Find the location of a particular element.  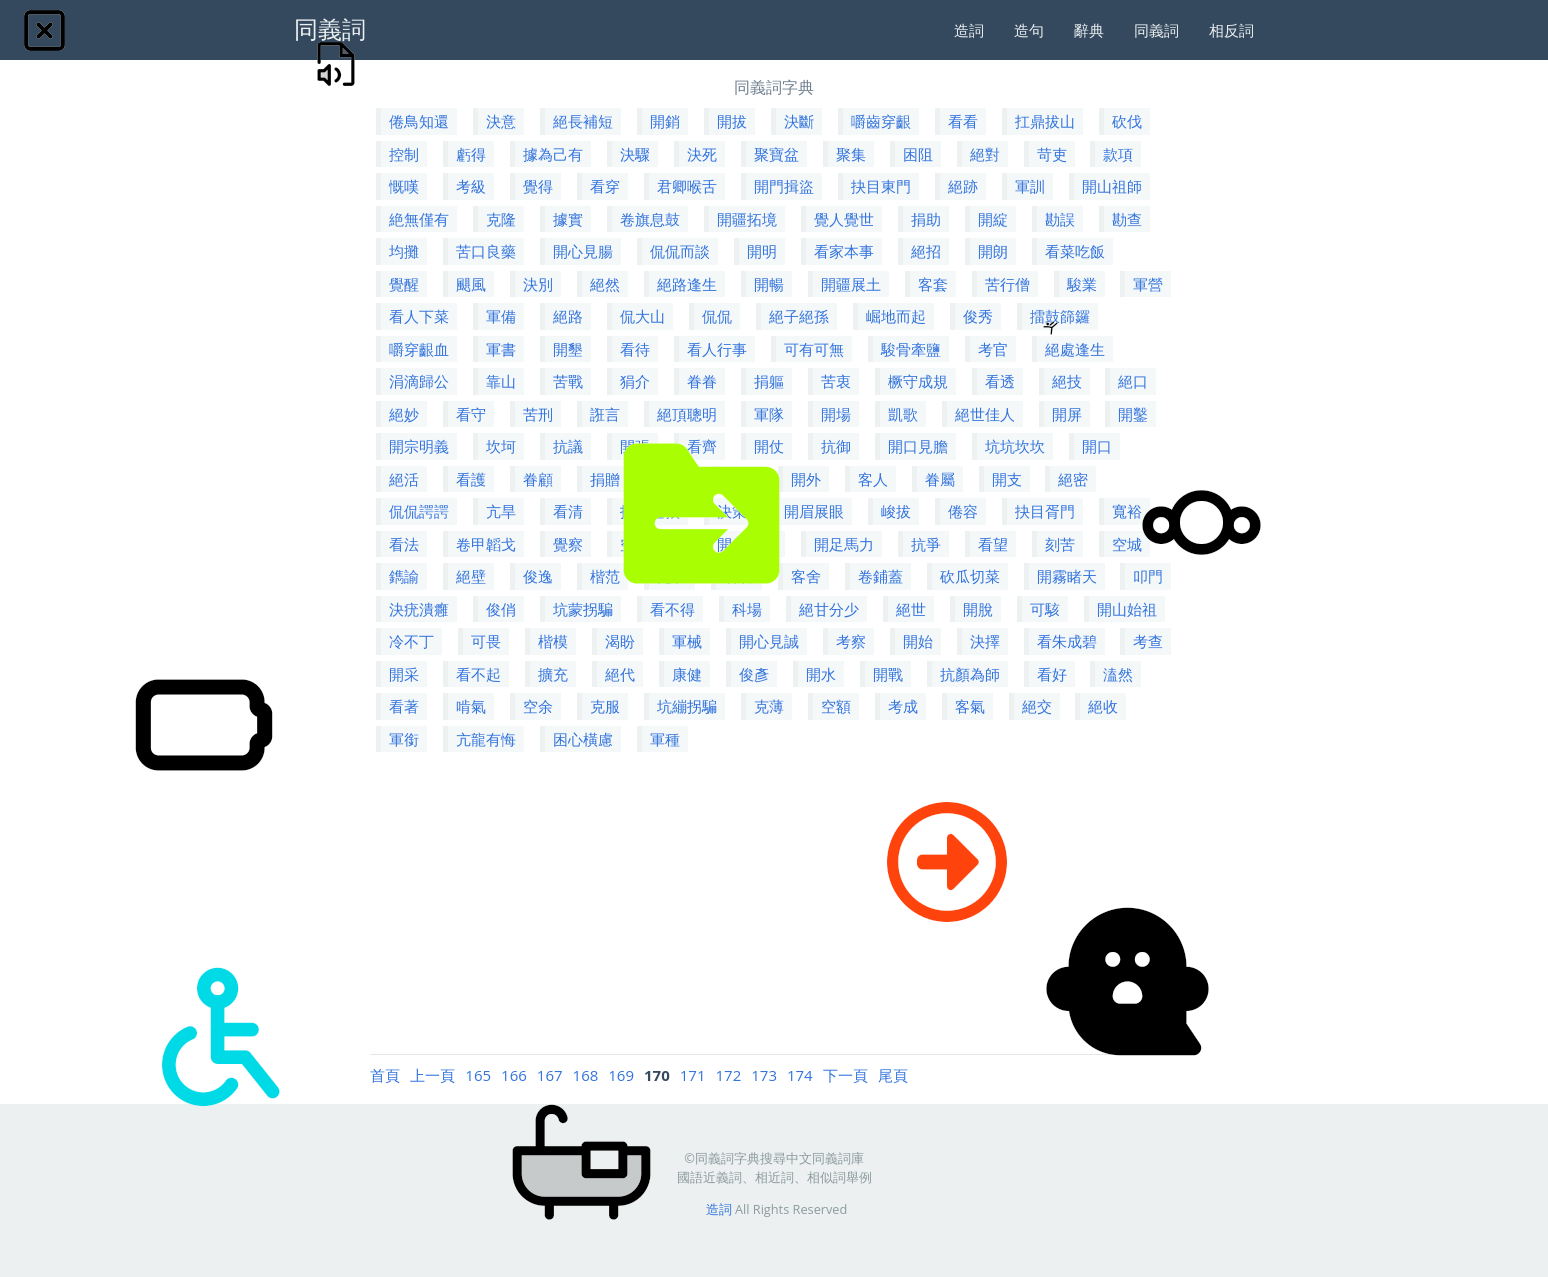

access a linked submodule or external repository is located at coordinates (701, 513).